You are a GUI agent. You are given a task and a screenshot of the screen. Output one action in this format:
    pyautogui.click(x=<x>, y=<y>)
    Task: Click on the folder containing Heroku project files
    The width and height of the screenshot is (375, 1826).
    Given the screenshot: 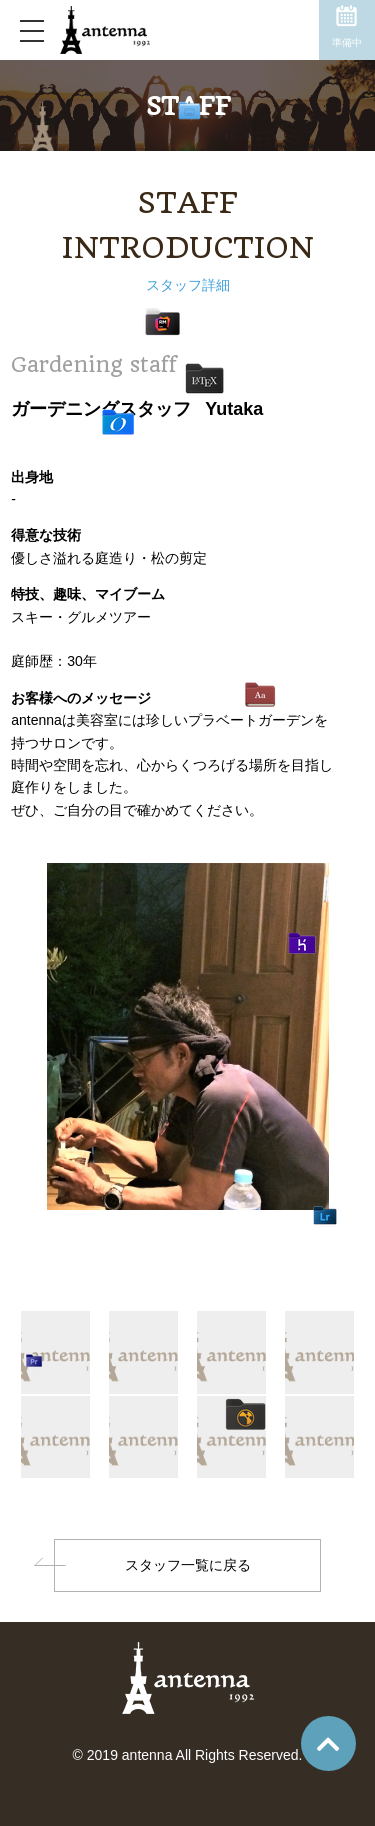 What is the action you would take?
    pyautogui.click(x=302, y=944)
    